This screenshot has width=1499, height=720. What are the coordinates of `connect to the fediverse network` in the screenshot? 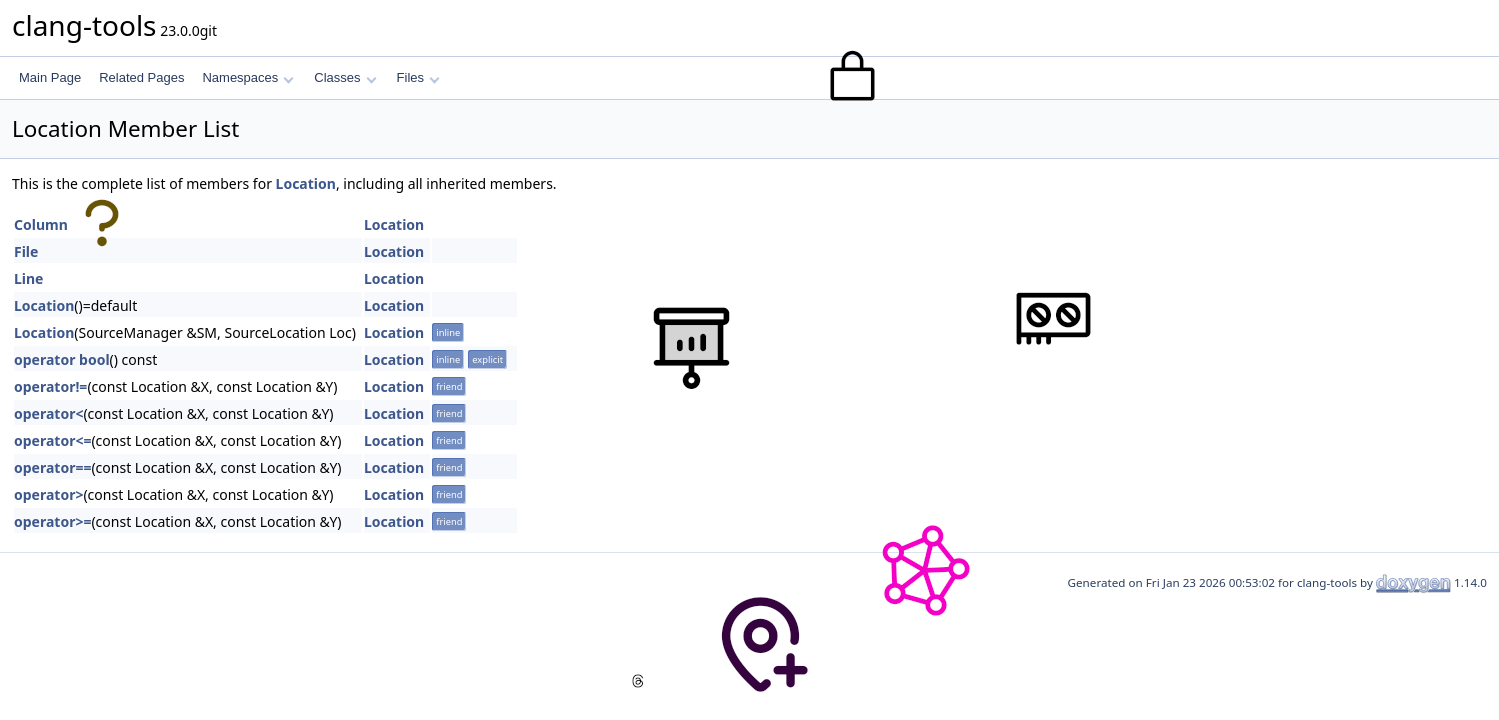 It's located at (924, 570).